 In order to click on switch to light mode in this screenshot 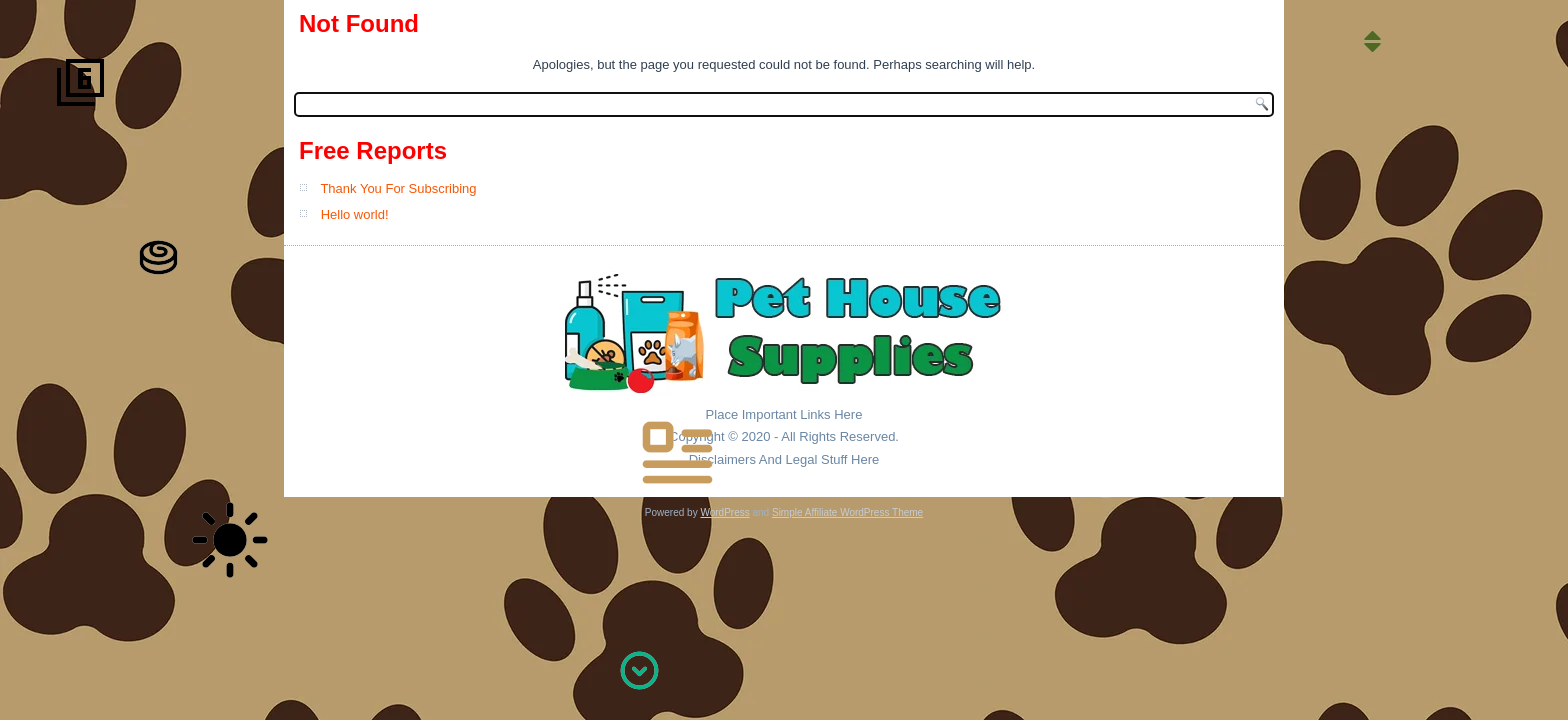, I will do `click(230, 540)`.